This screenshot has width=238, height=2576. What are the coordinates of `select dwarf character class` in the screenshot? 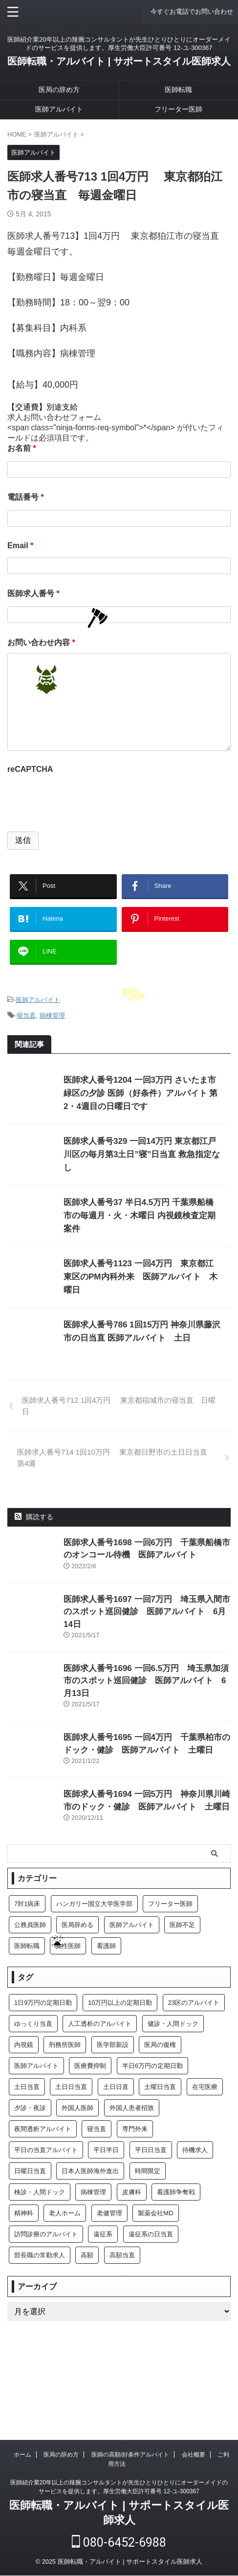 It's located at (46, 679).